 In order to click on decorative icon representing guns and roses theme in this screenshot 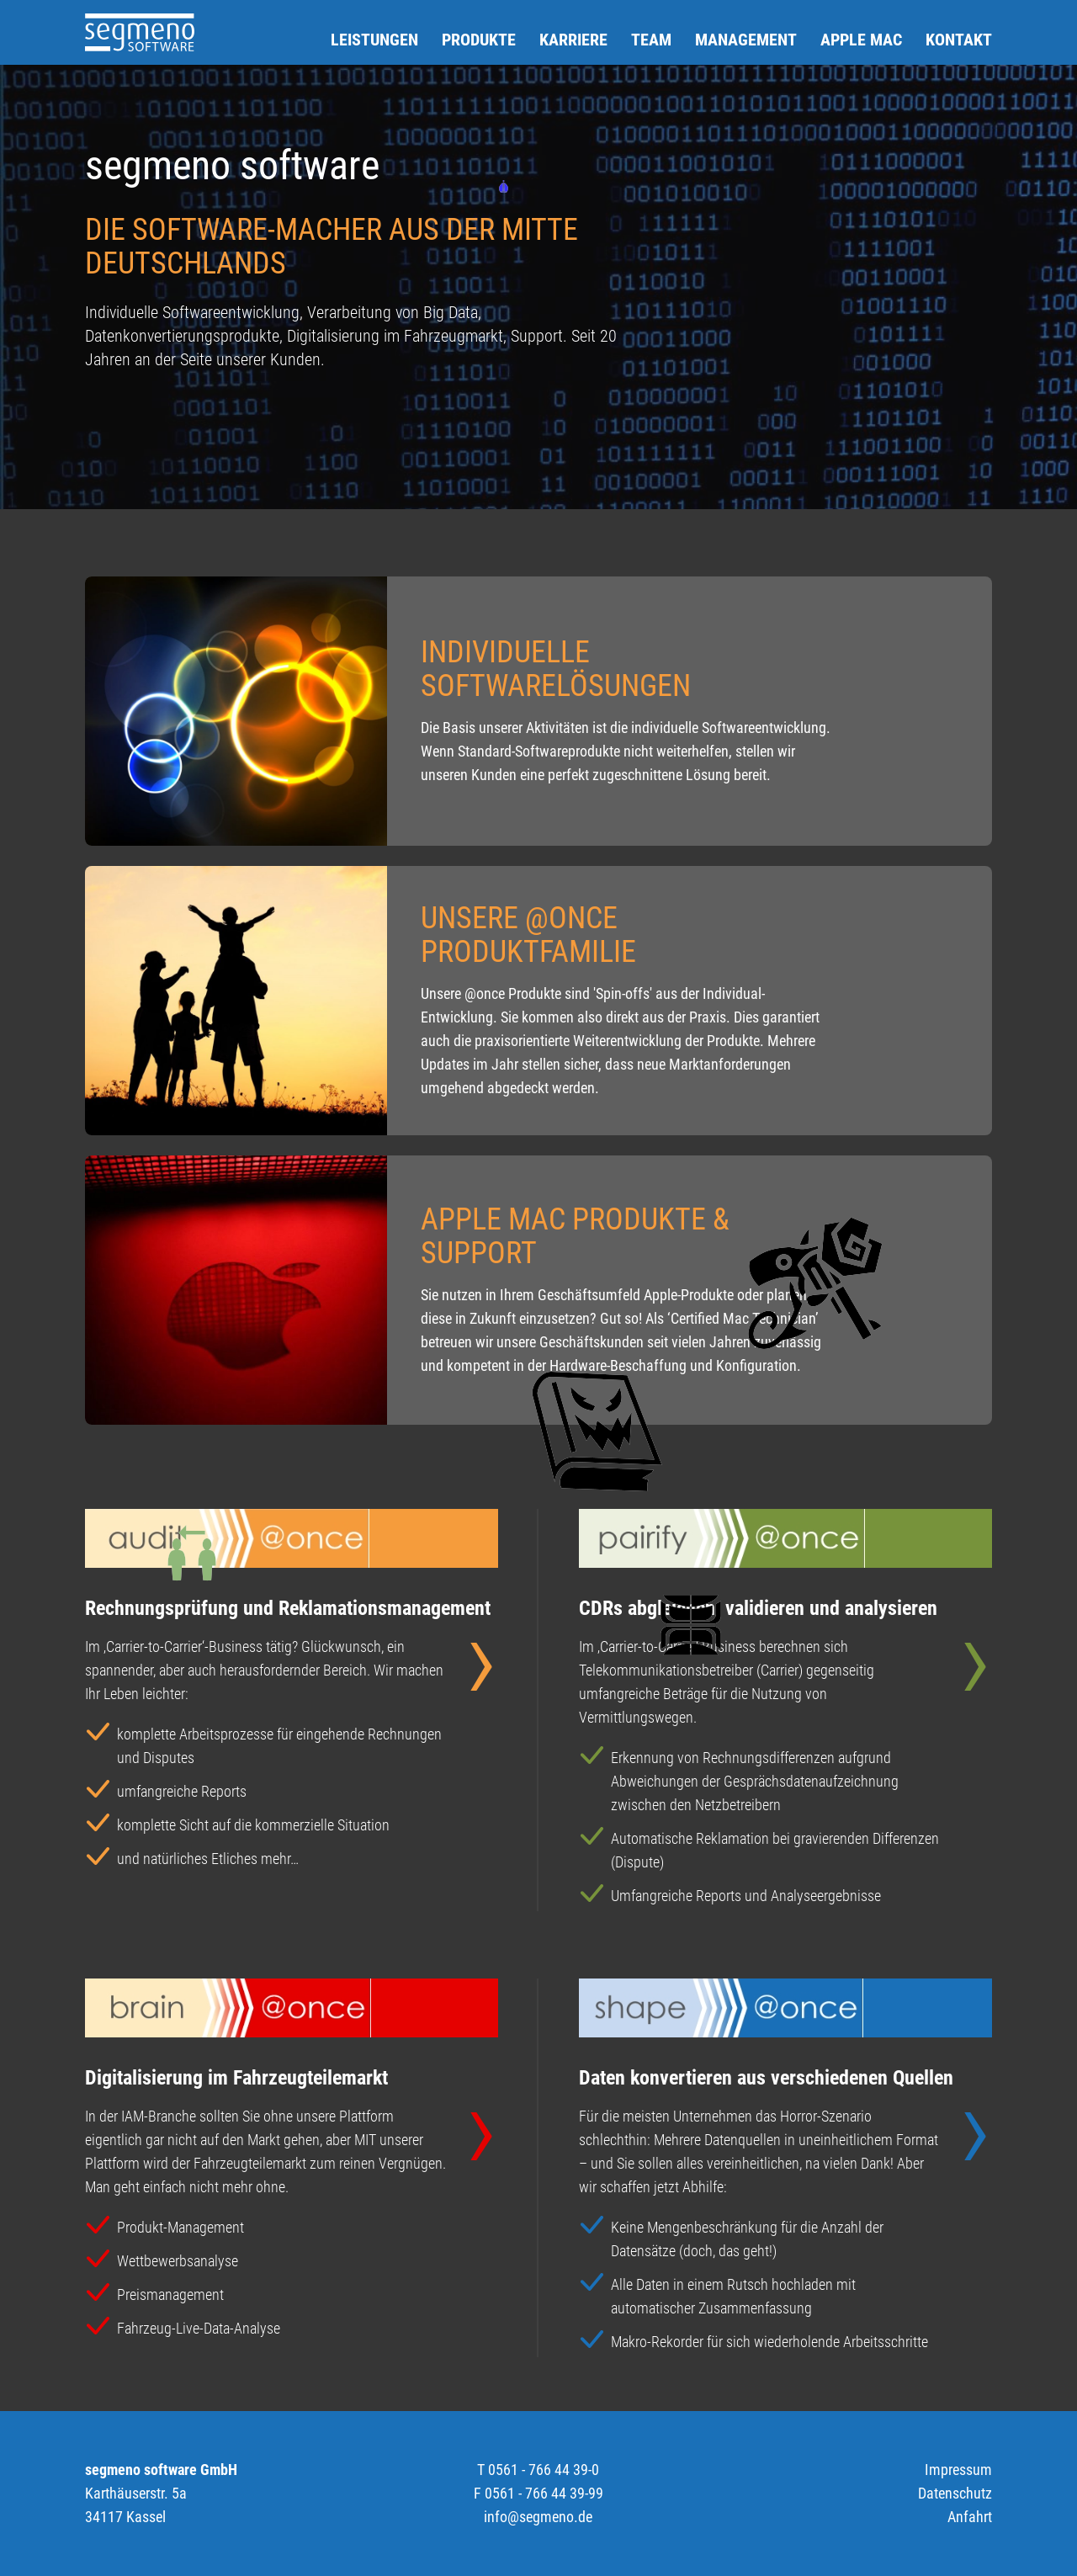, I will do `click(815, 1284)`.